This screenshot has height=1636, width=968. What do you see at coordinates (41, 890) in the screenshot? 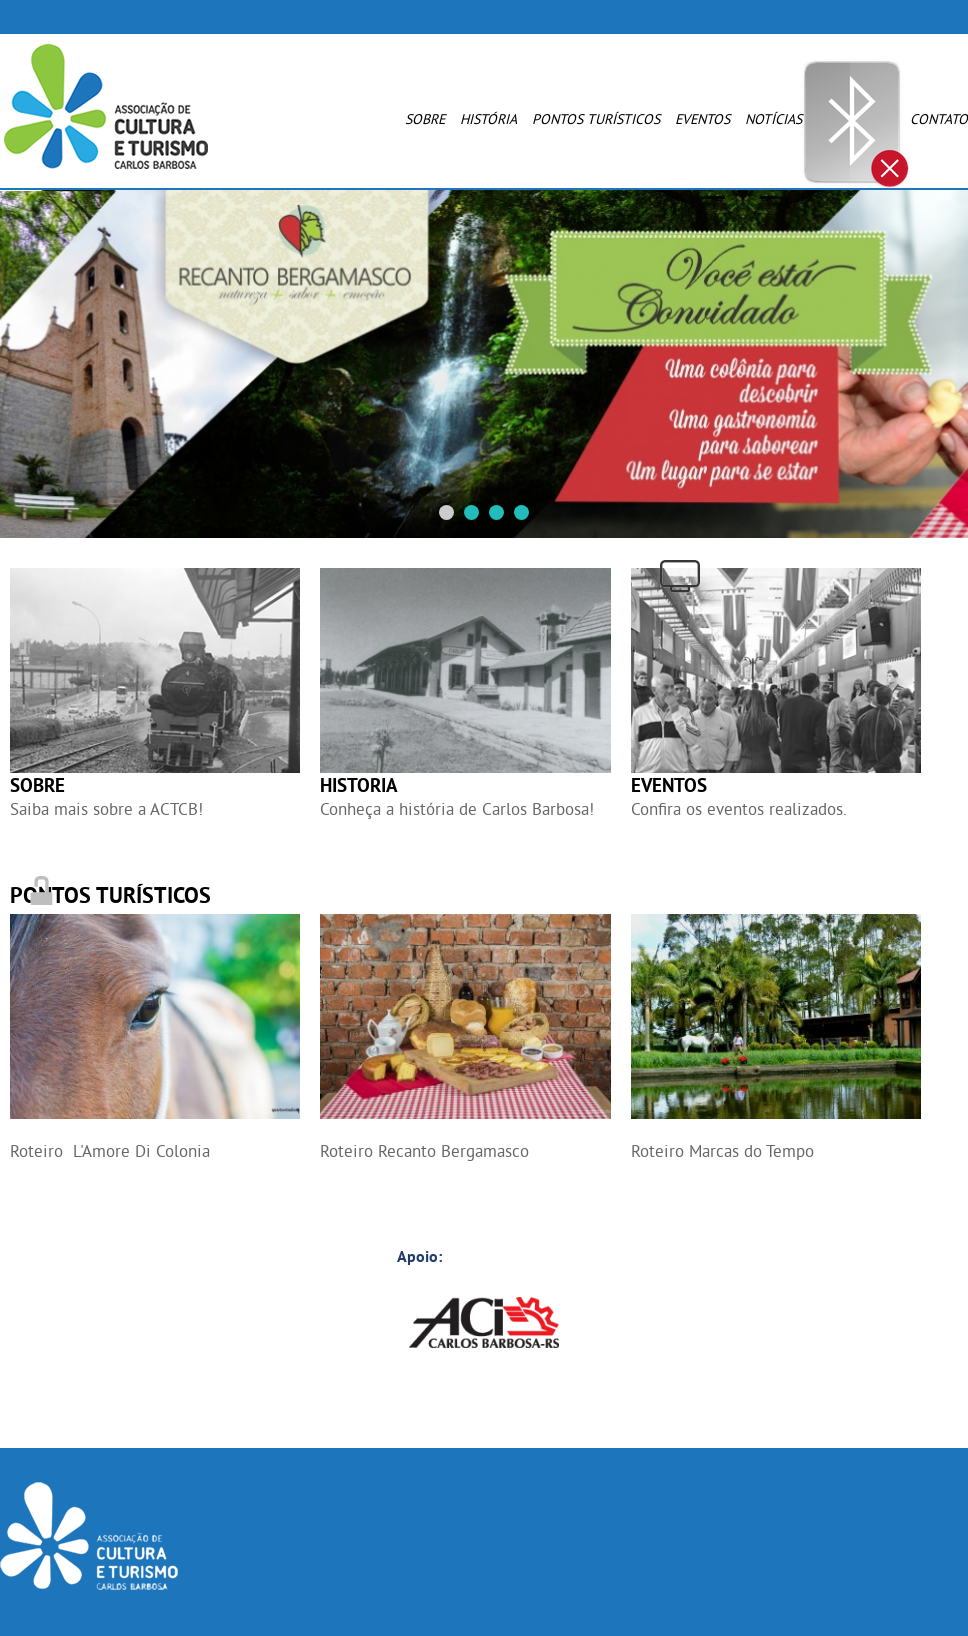
I see `indicates unlocked or editable state` at bounding box center [41, 890].